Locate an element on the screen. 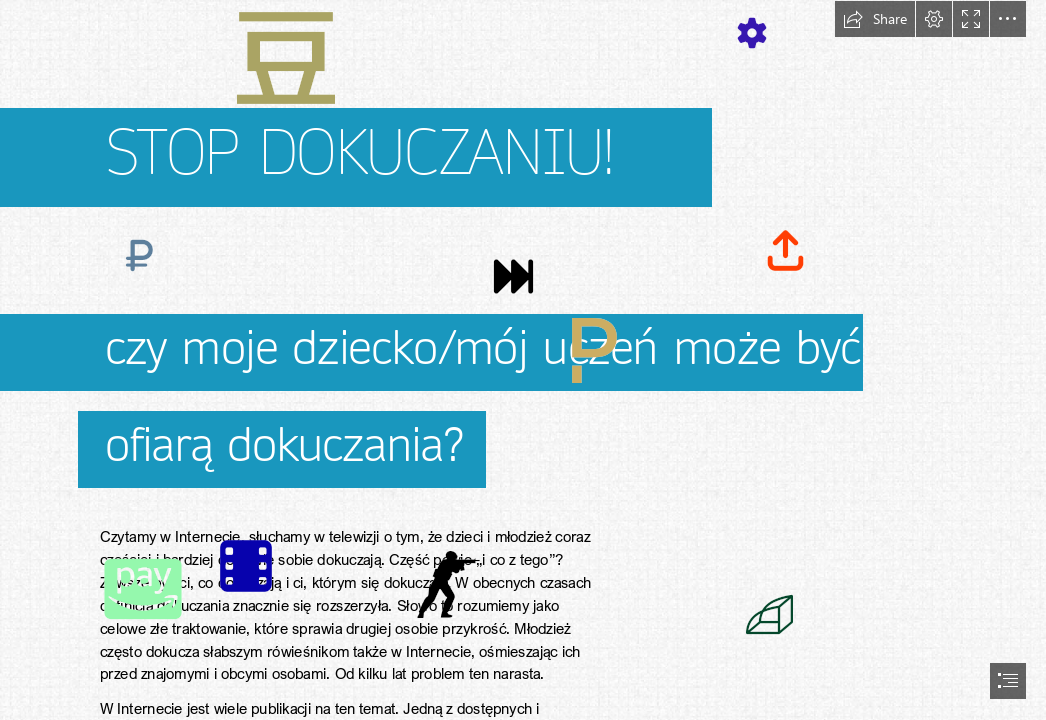  pay with amazon pay at checkout is located at coordinates (143, 589).